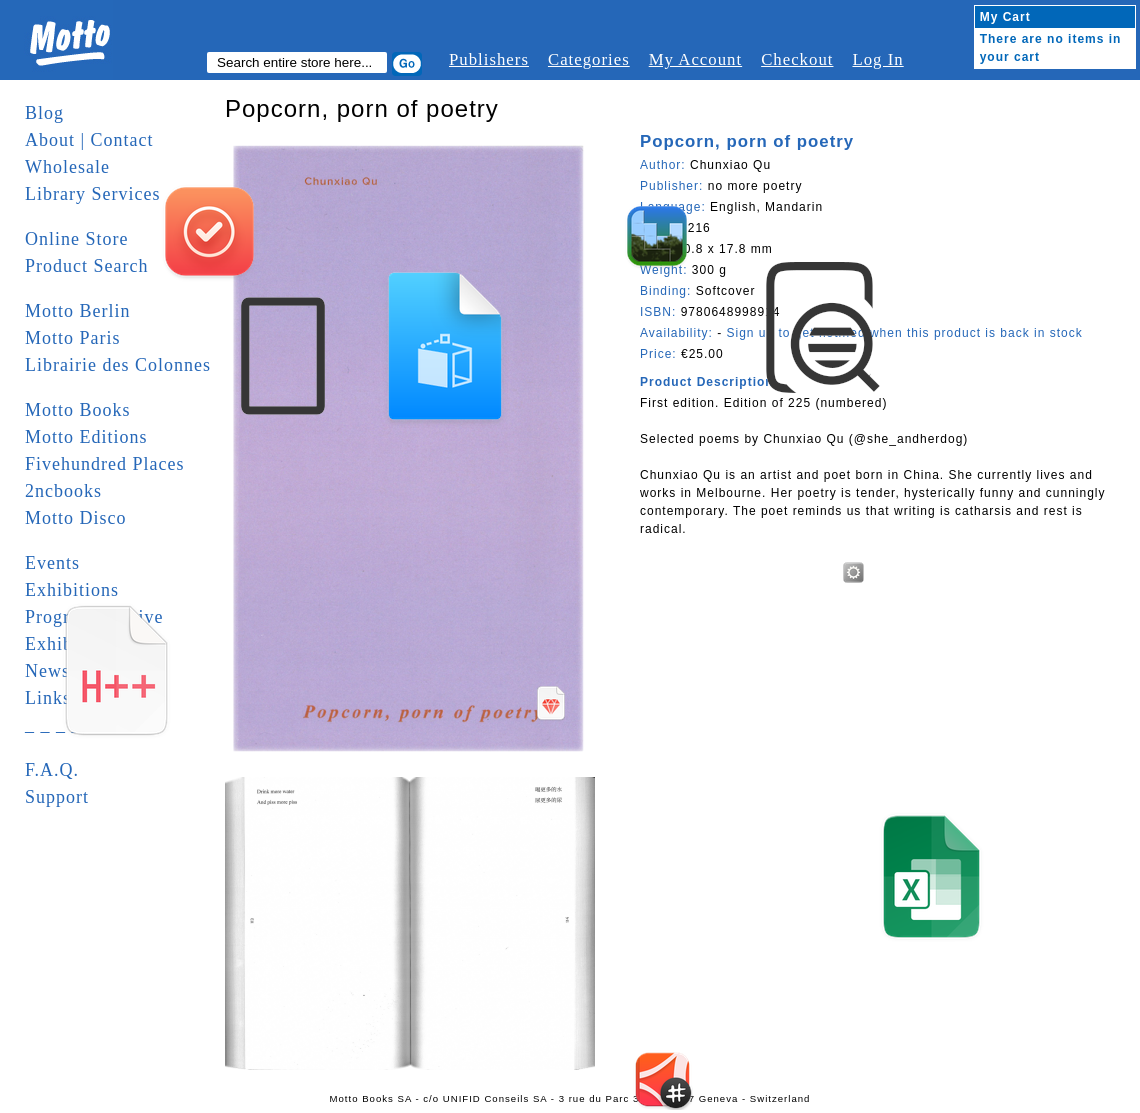  What do you see at coordinates (662, 1079) in the screenshot?
I see `open zathura document viewer` at bounding box center [662, 1079].